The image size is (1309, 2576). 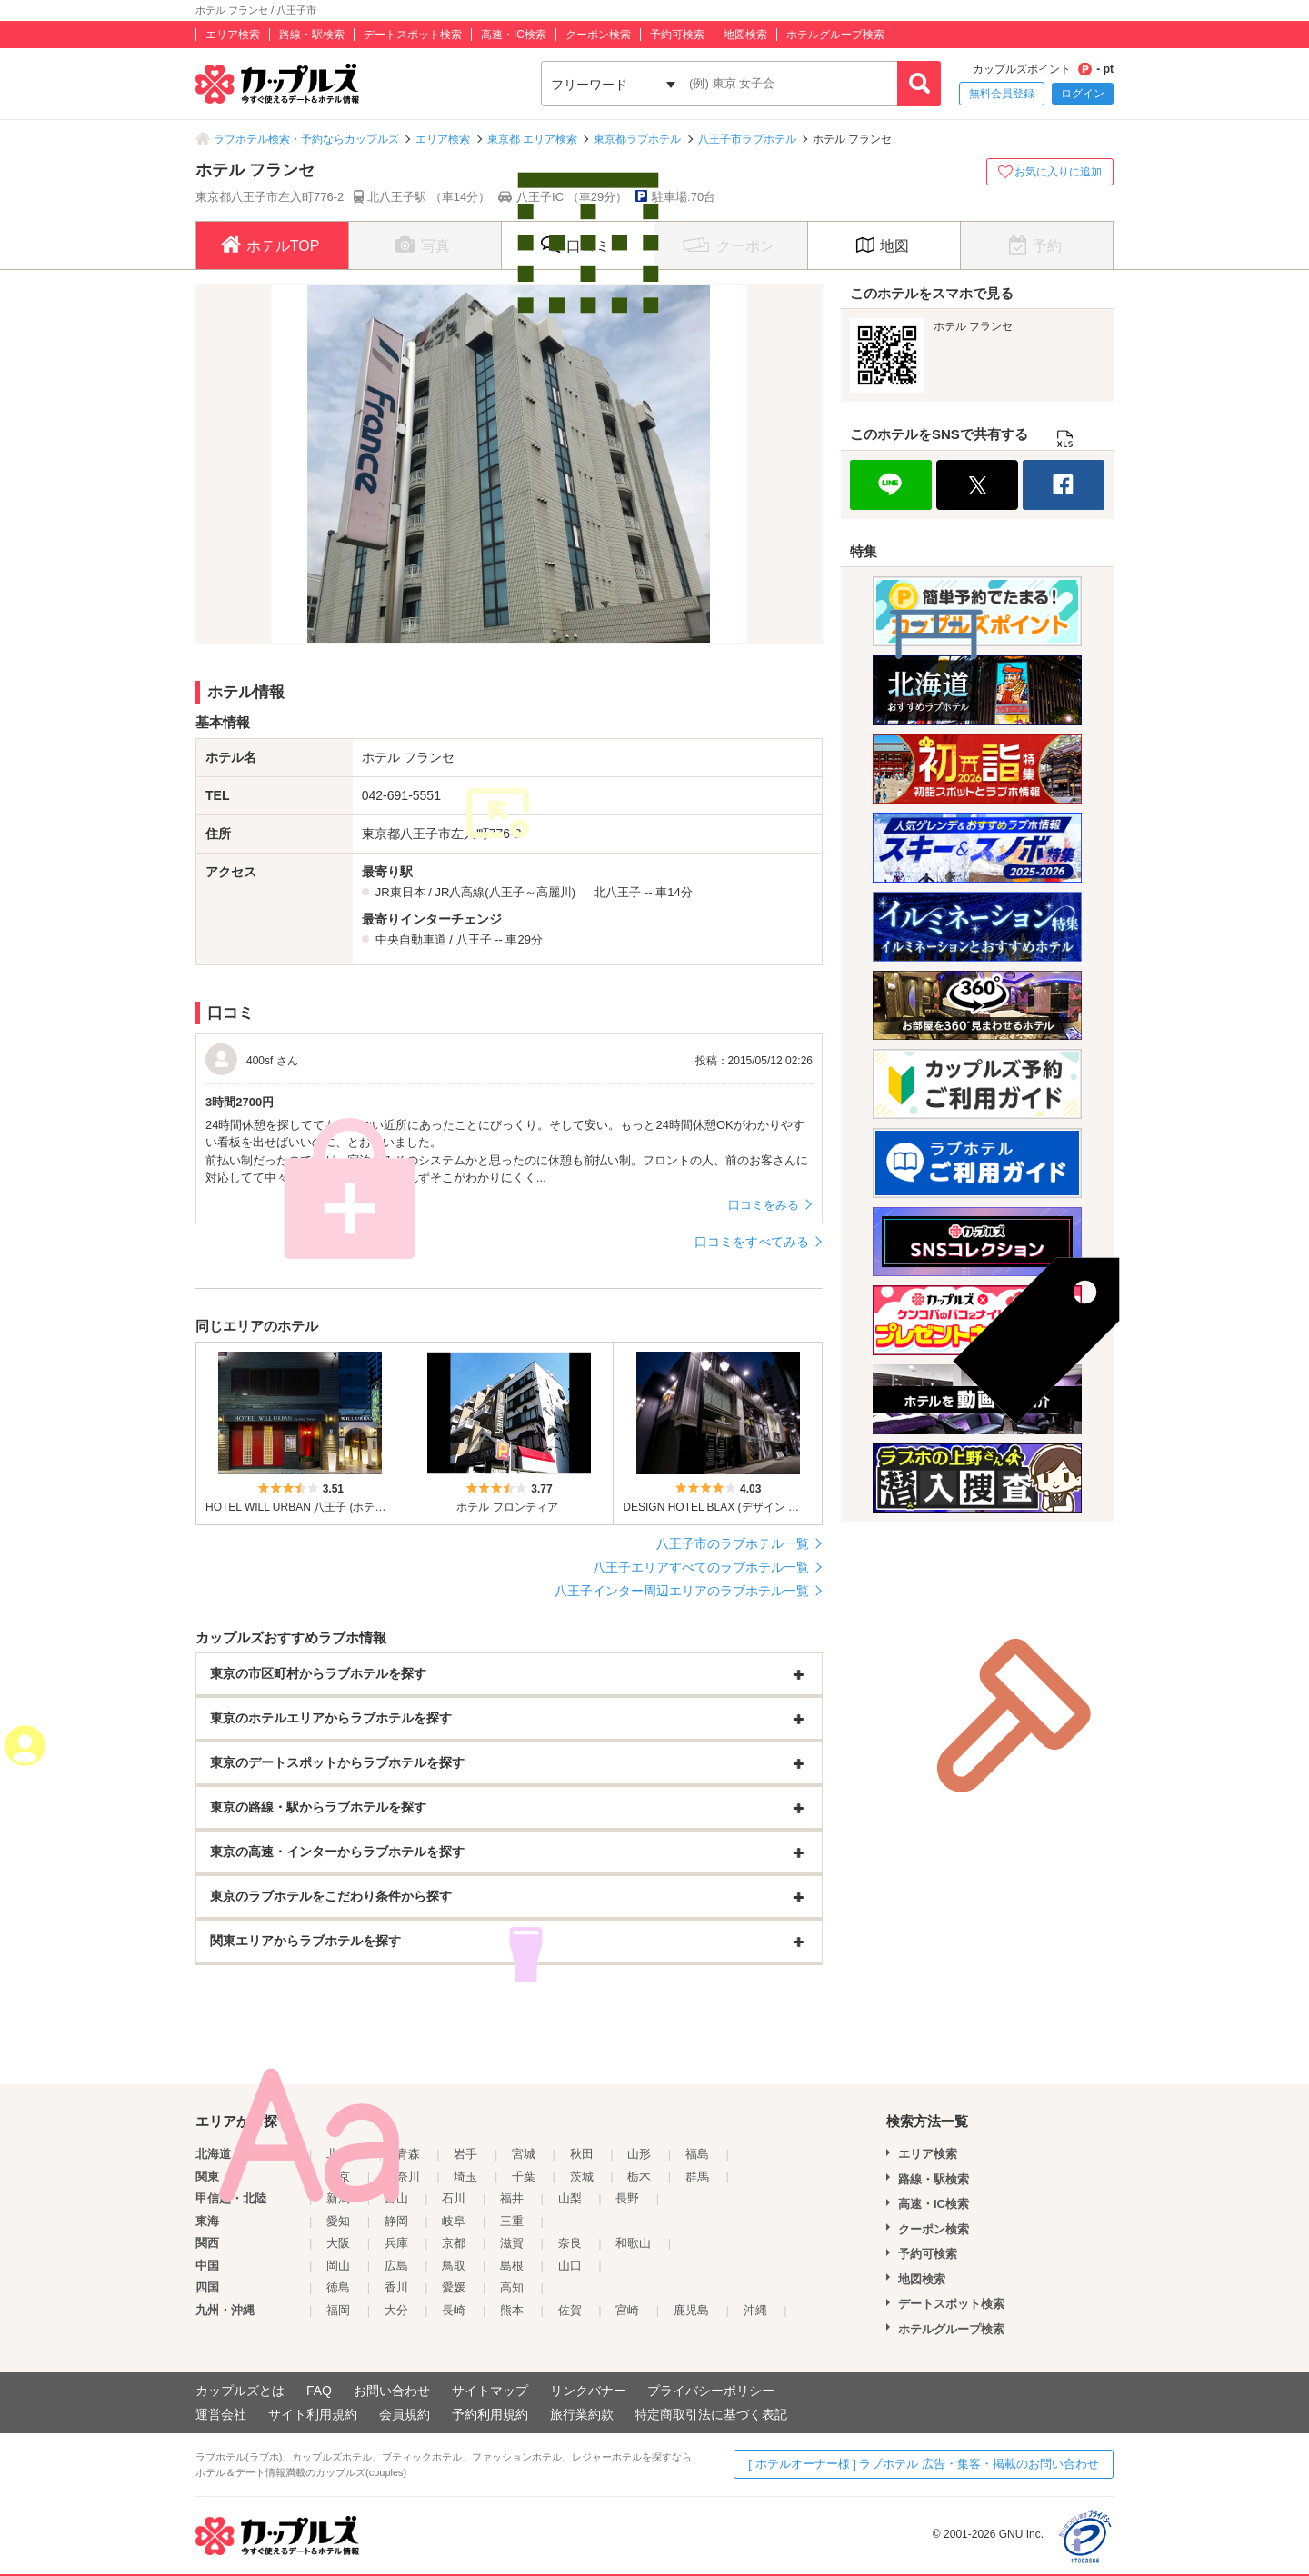 I want to click on open an excel spreadsheet file, so click(x=1064, y=439).